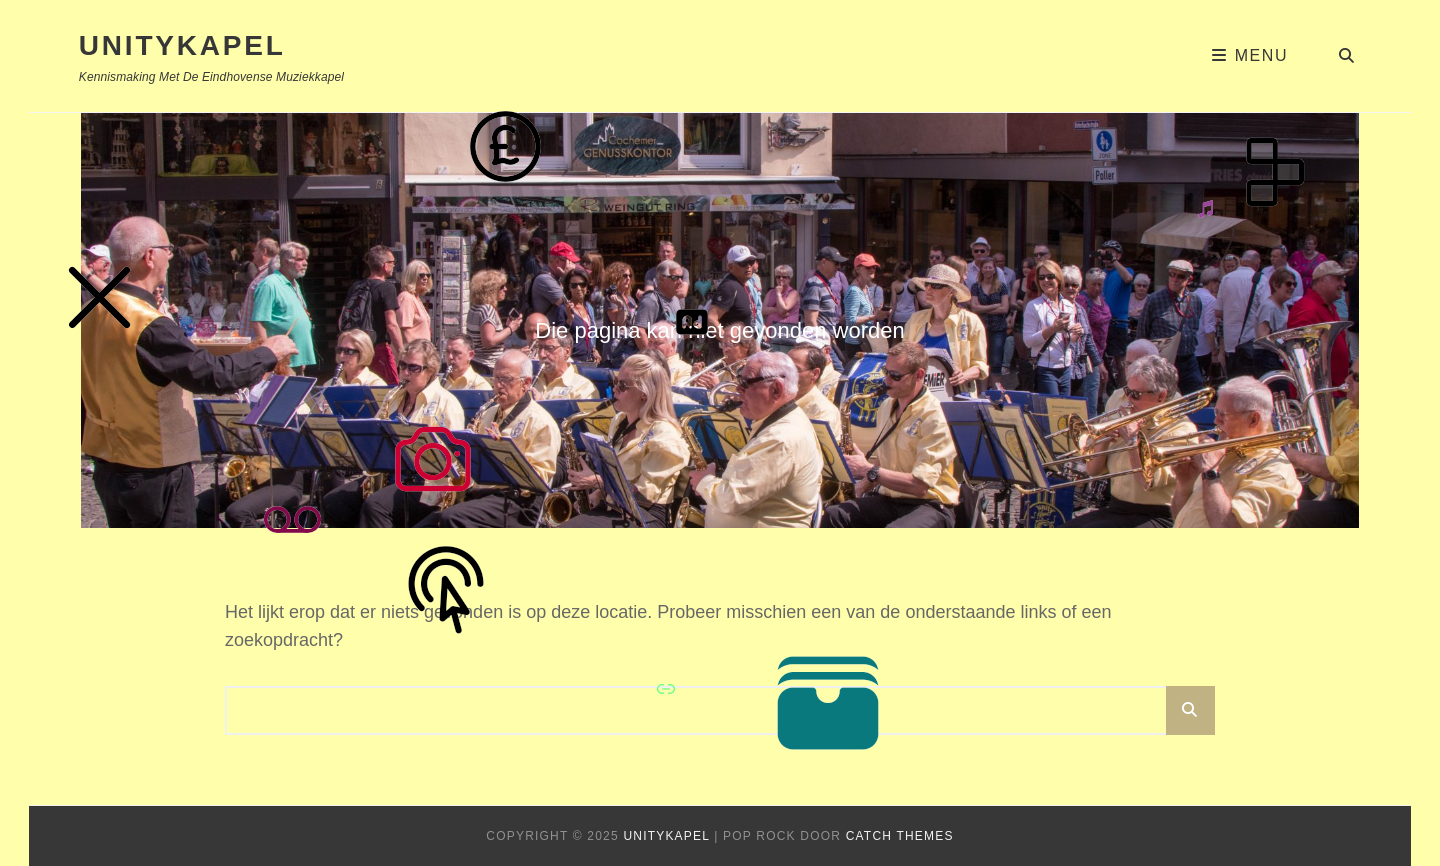  Describe the element at coordinates (666, 689) in the screenshot. I see `copy or share a link` at that location.